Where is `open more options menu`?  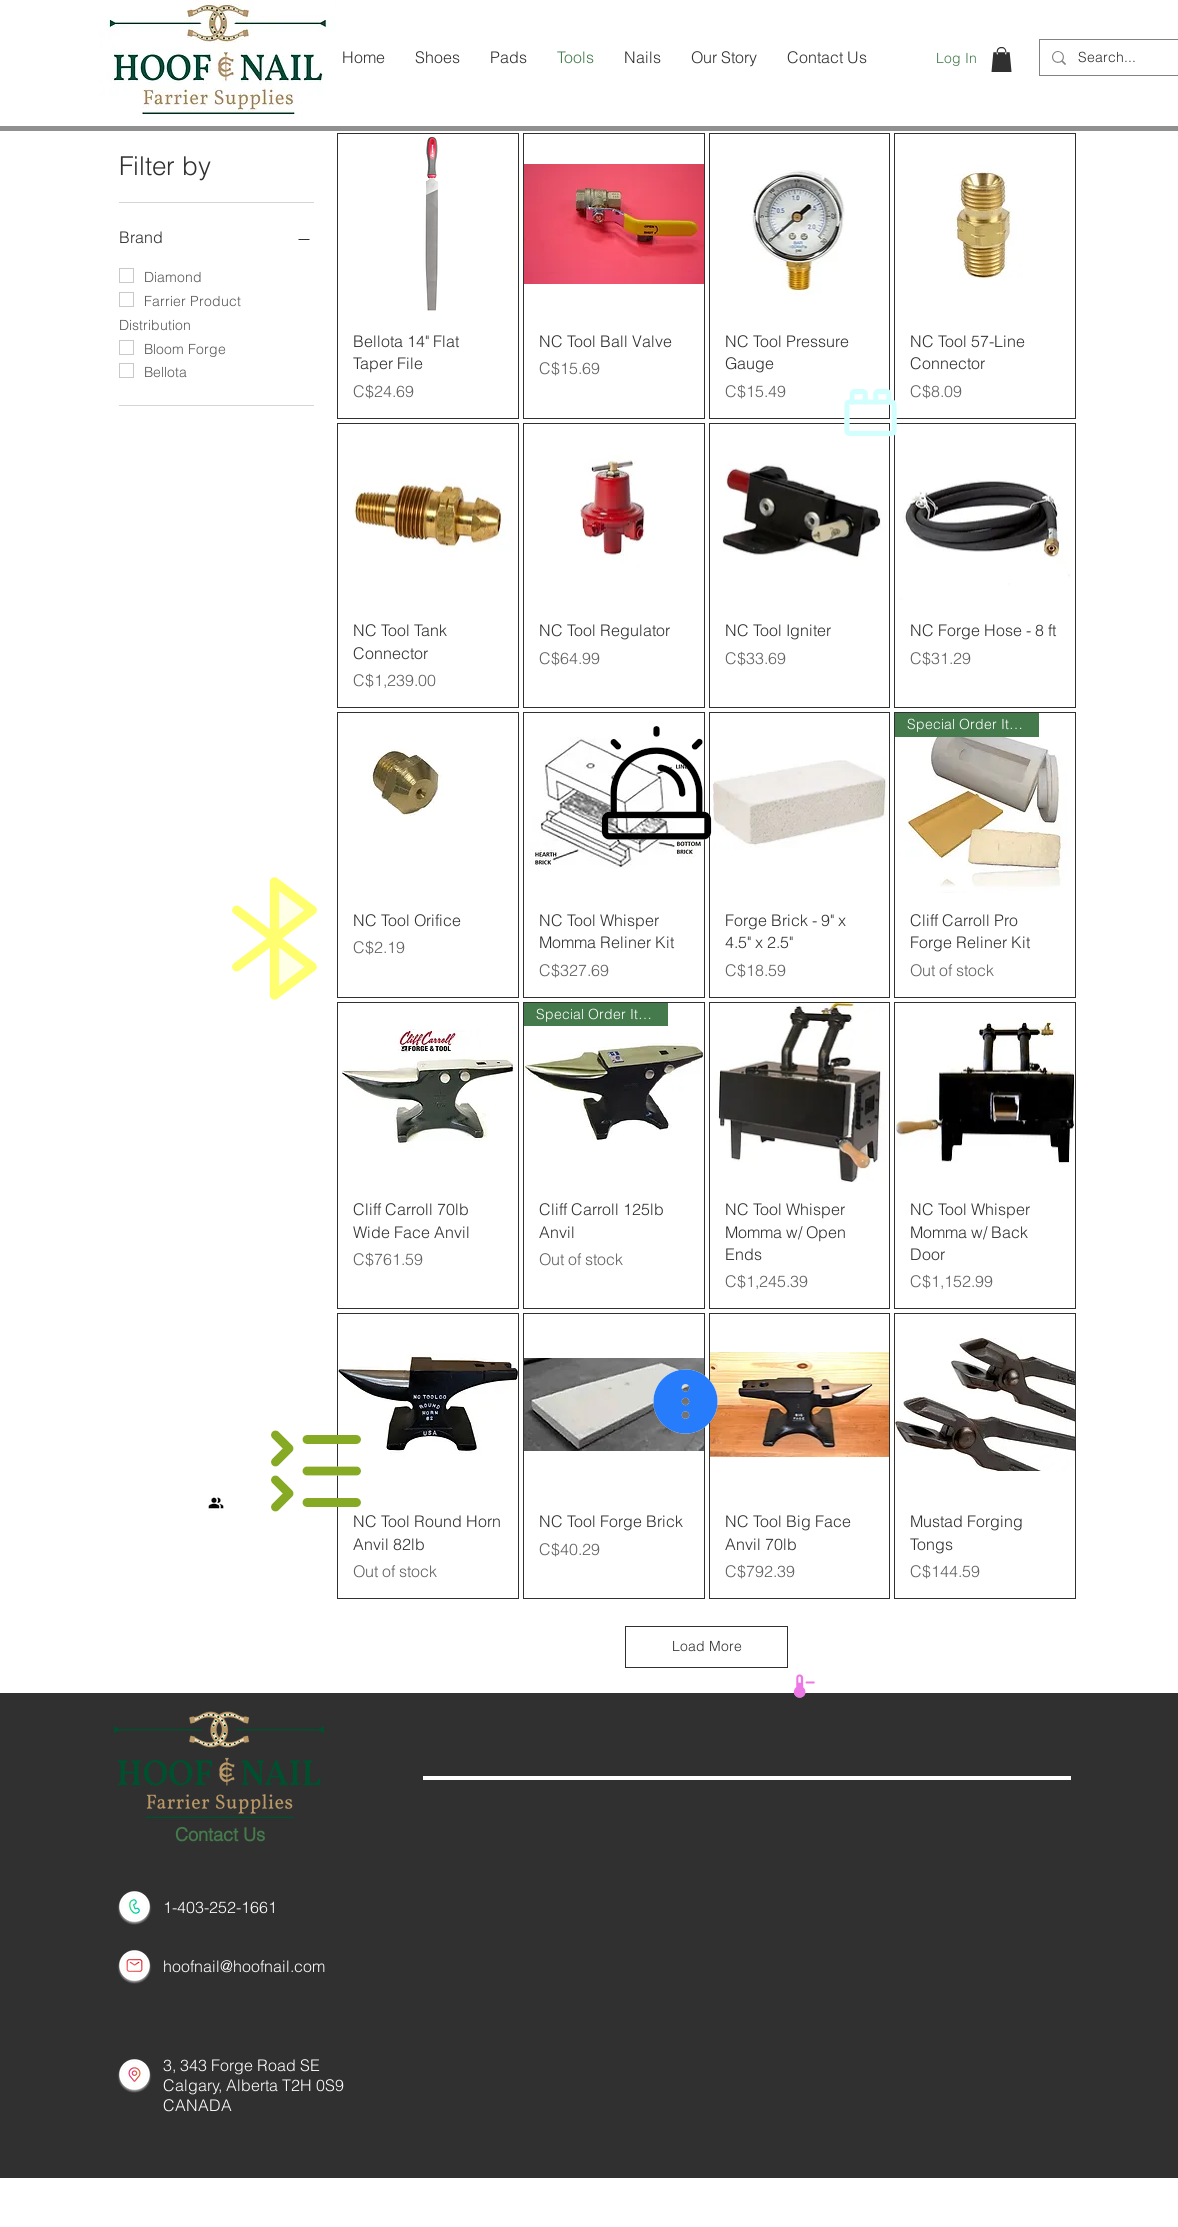 open more options menu is located at coordinates (685, 1401).